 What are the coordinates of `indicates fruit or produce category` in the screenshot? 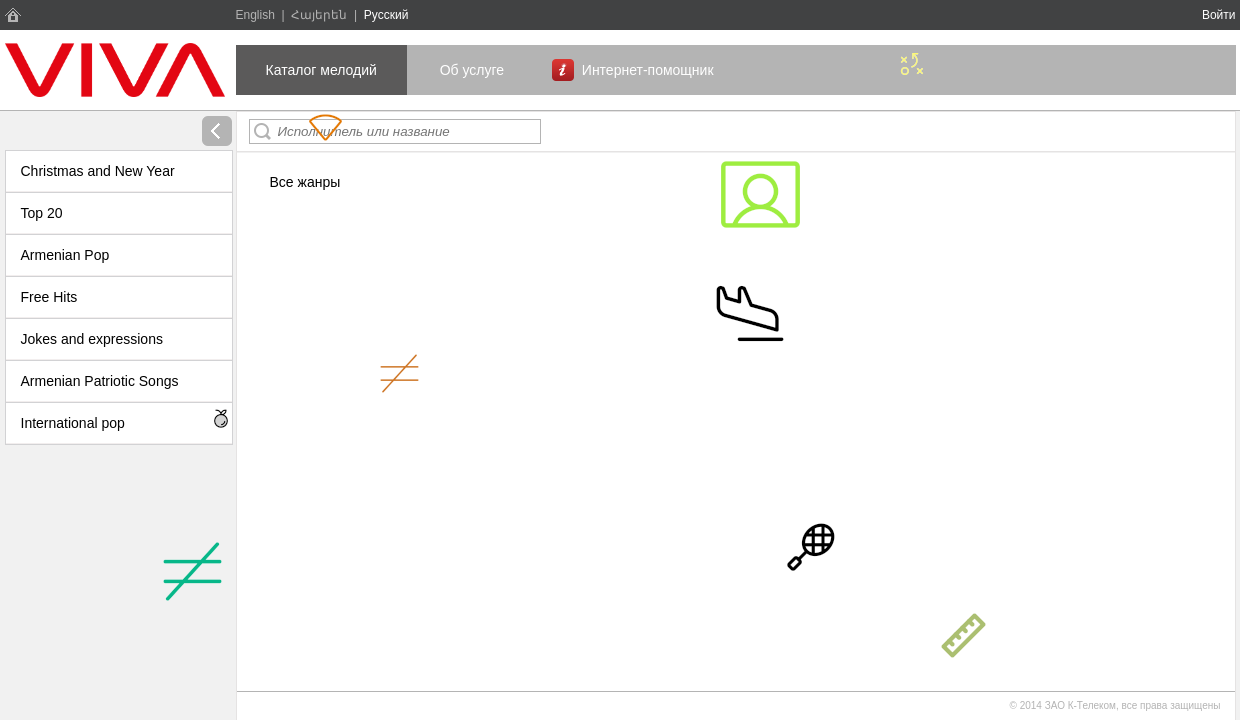 It's located at (221, 419).